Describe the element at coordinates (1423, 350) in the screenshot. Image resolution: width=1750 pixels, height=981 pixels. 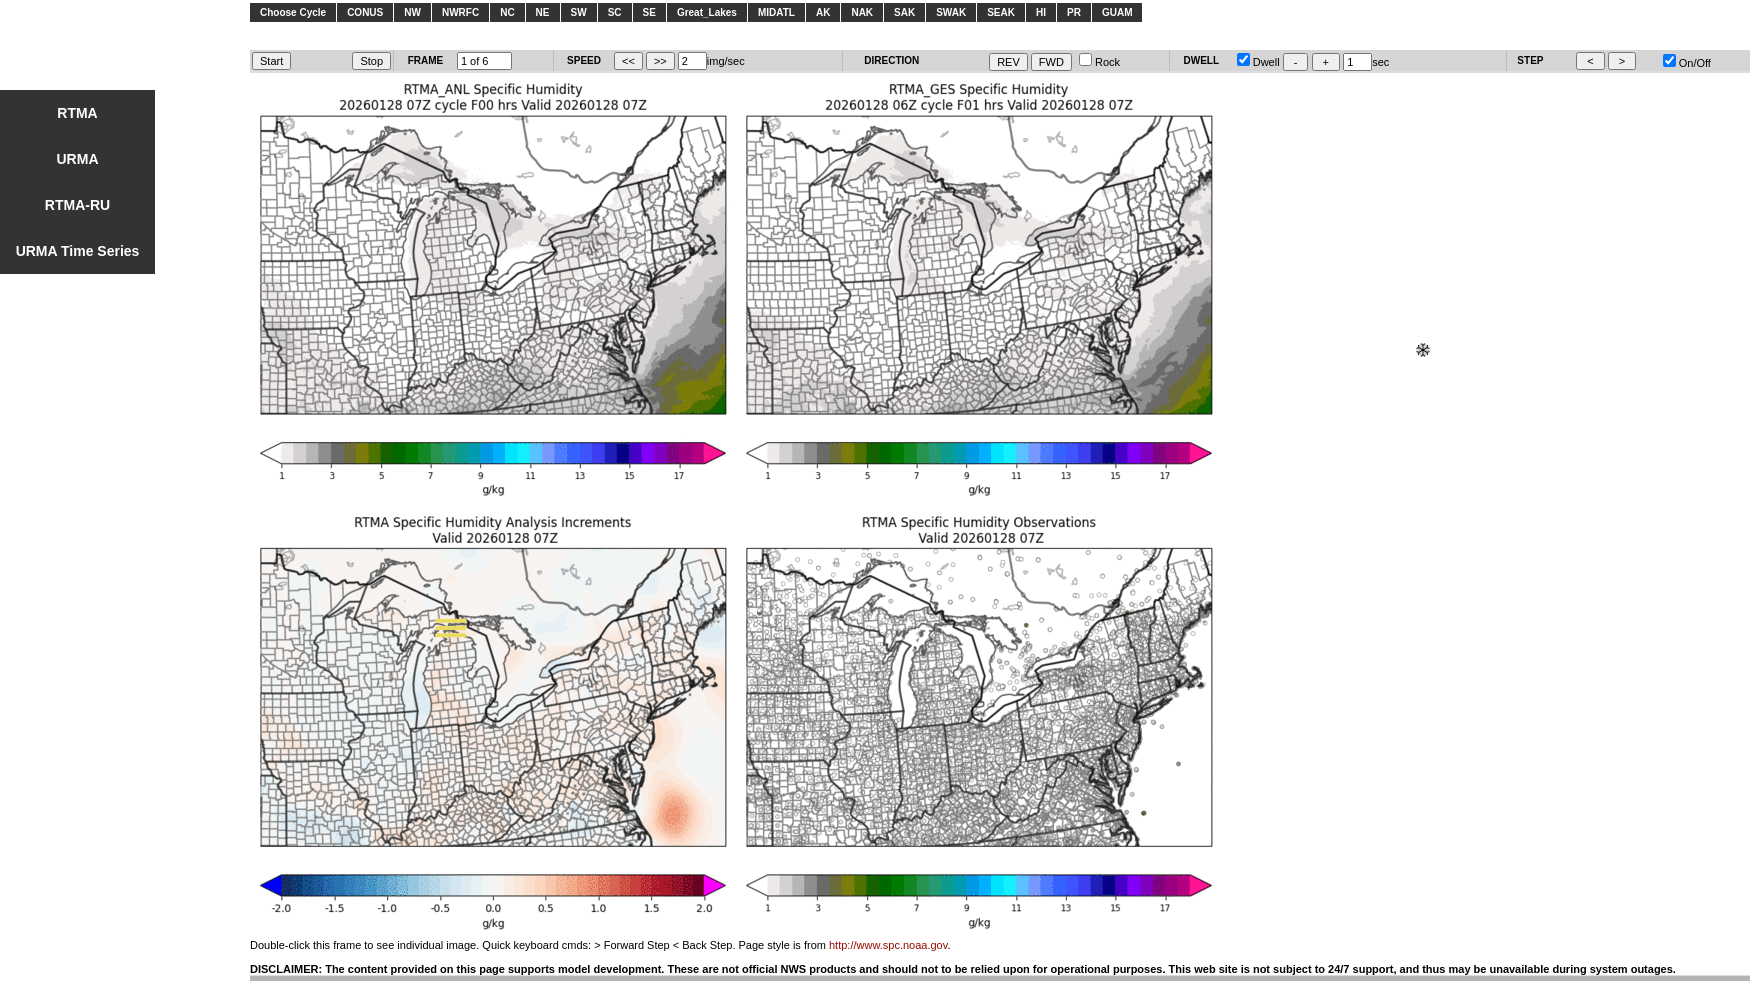
I see `toggle air conditioning or cooling mode` at that location.